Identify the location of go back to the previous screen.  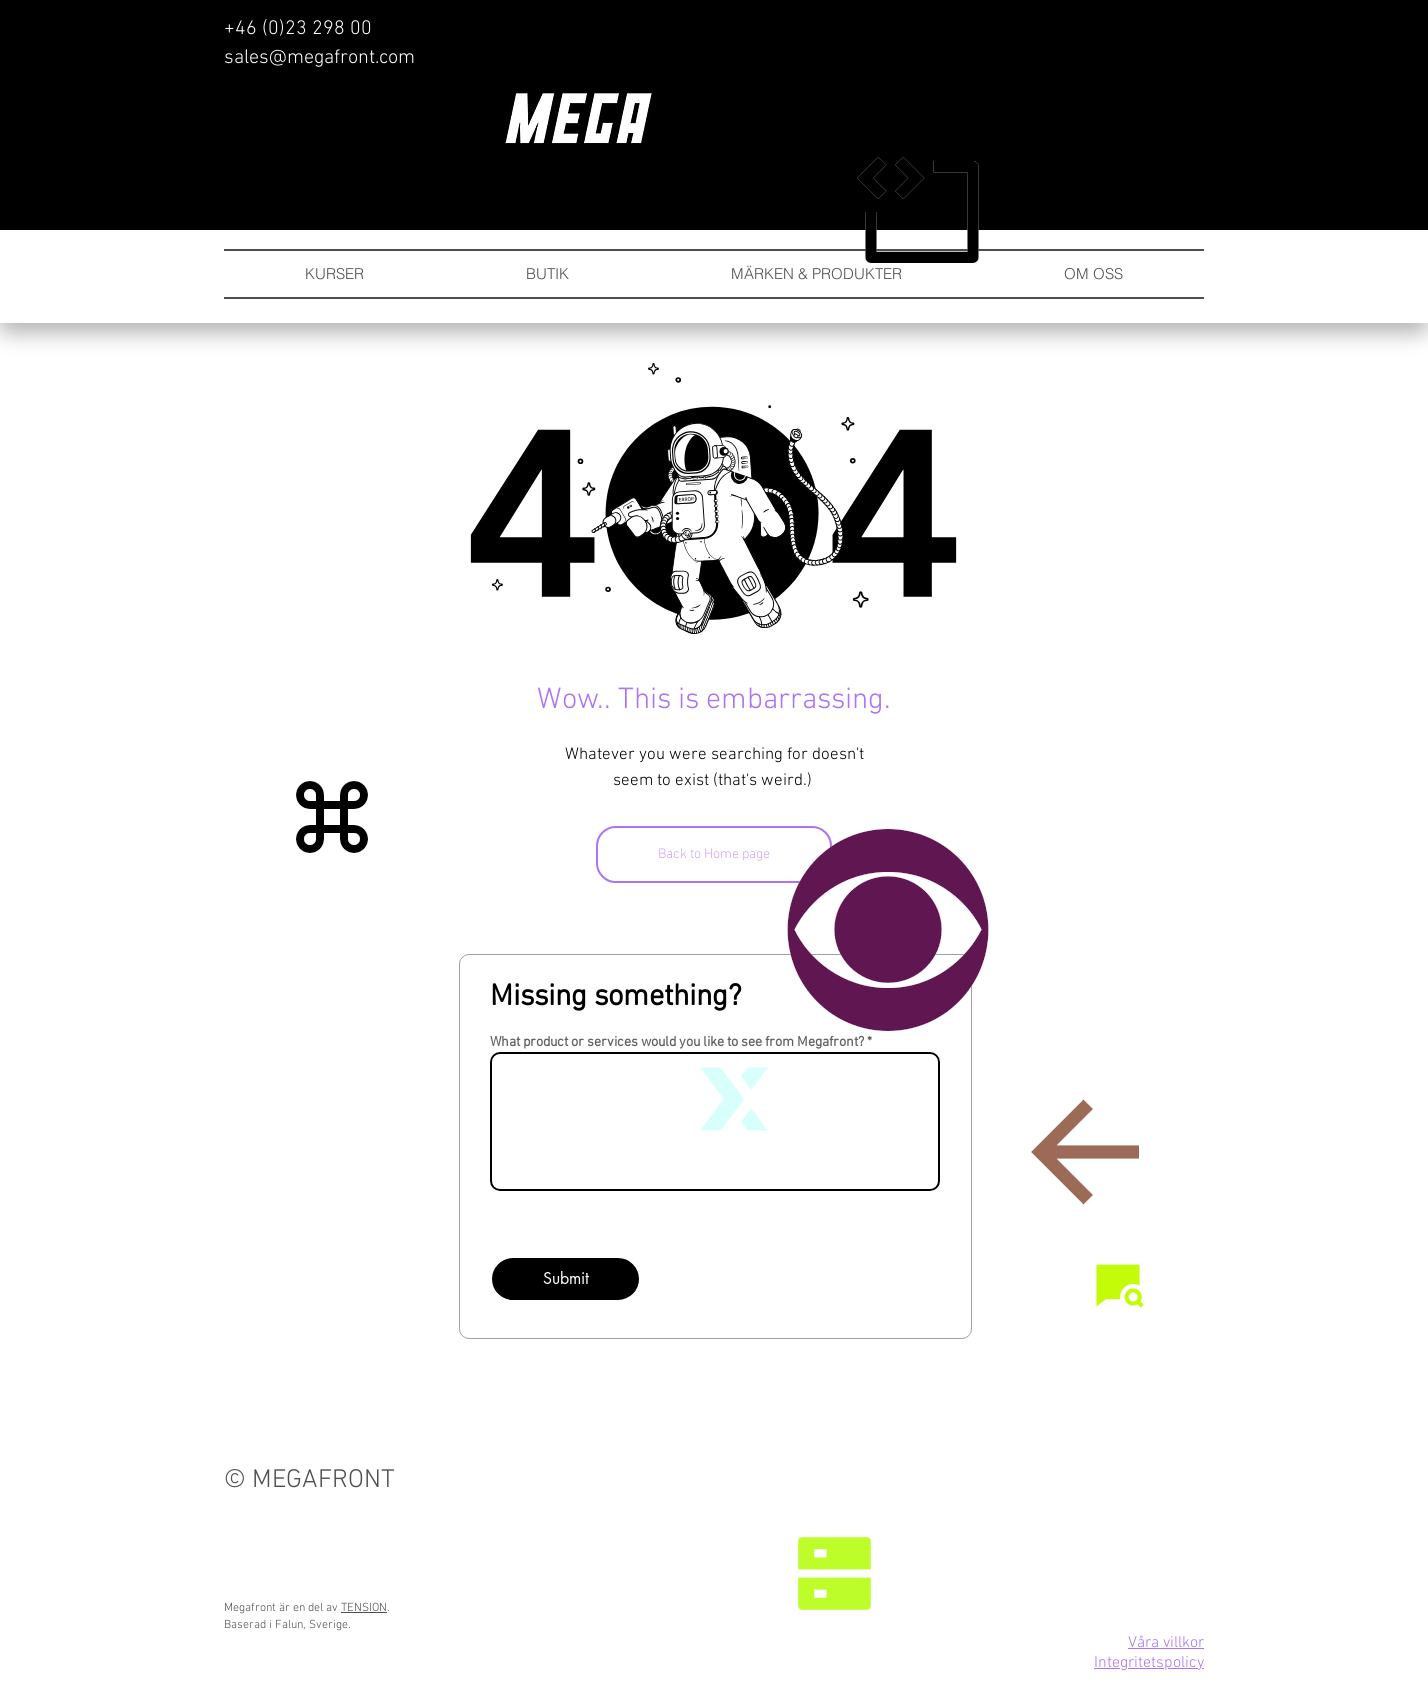
(1085, 1152).